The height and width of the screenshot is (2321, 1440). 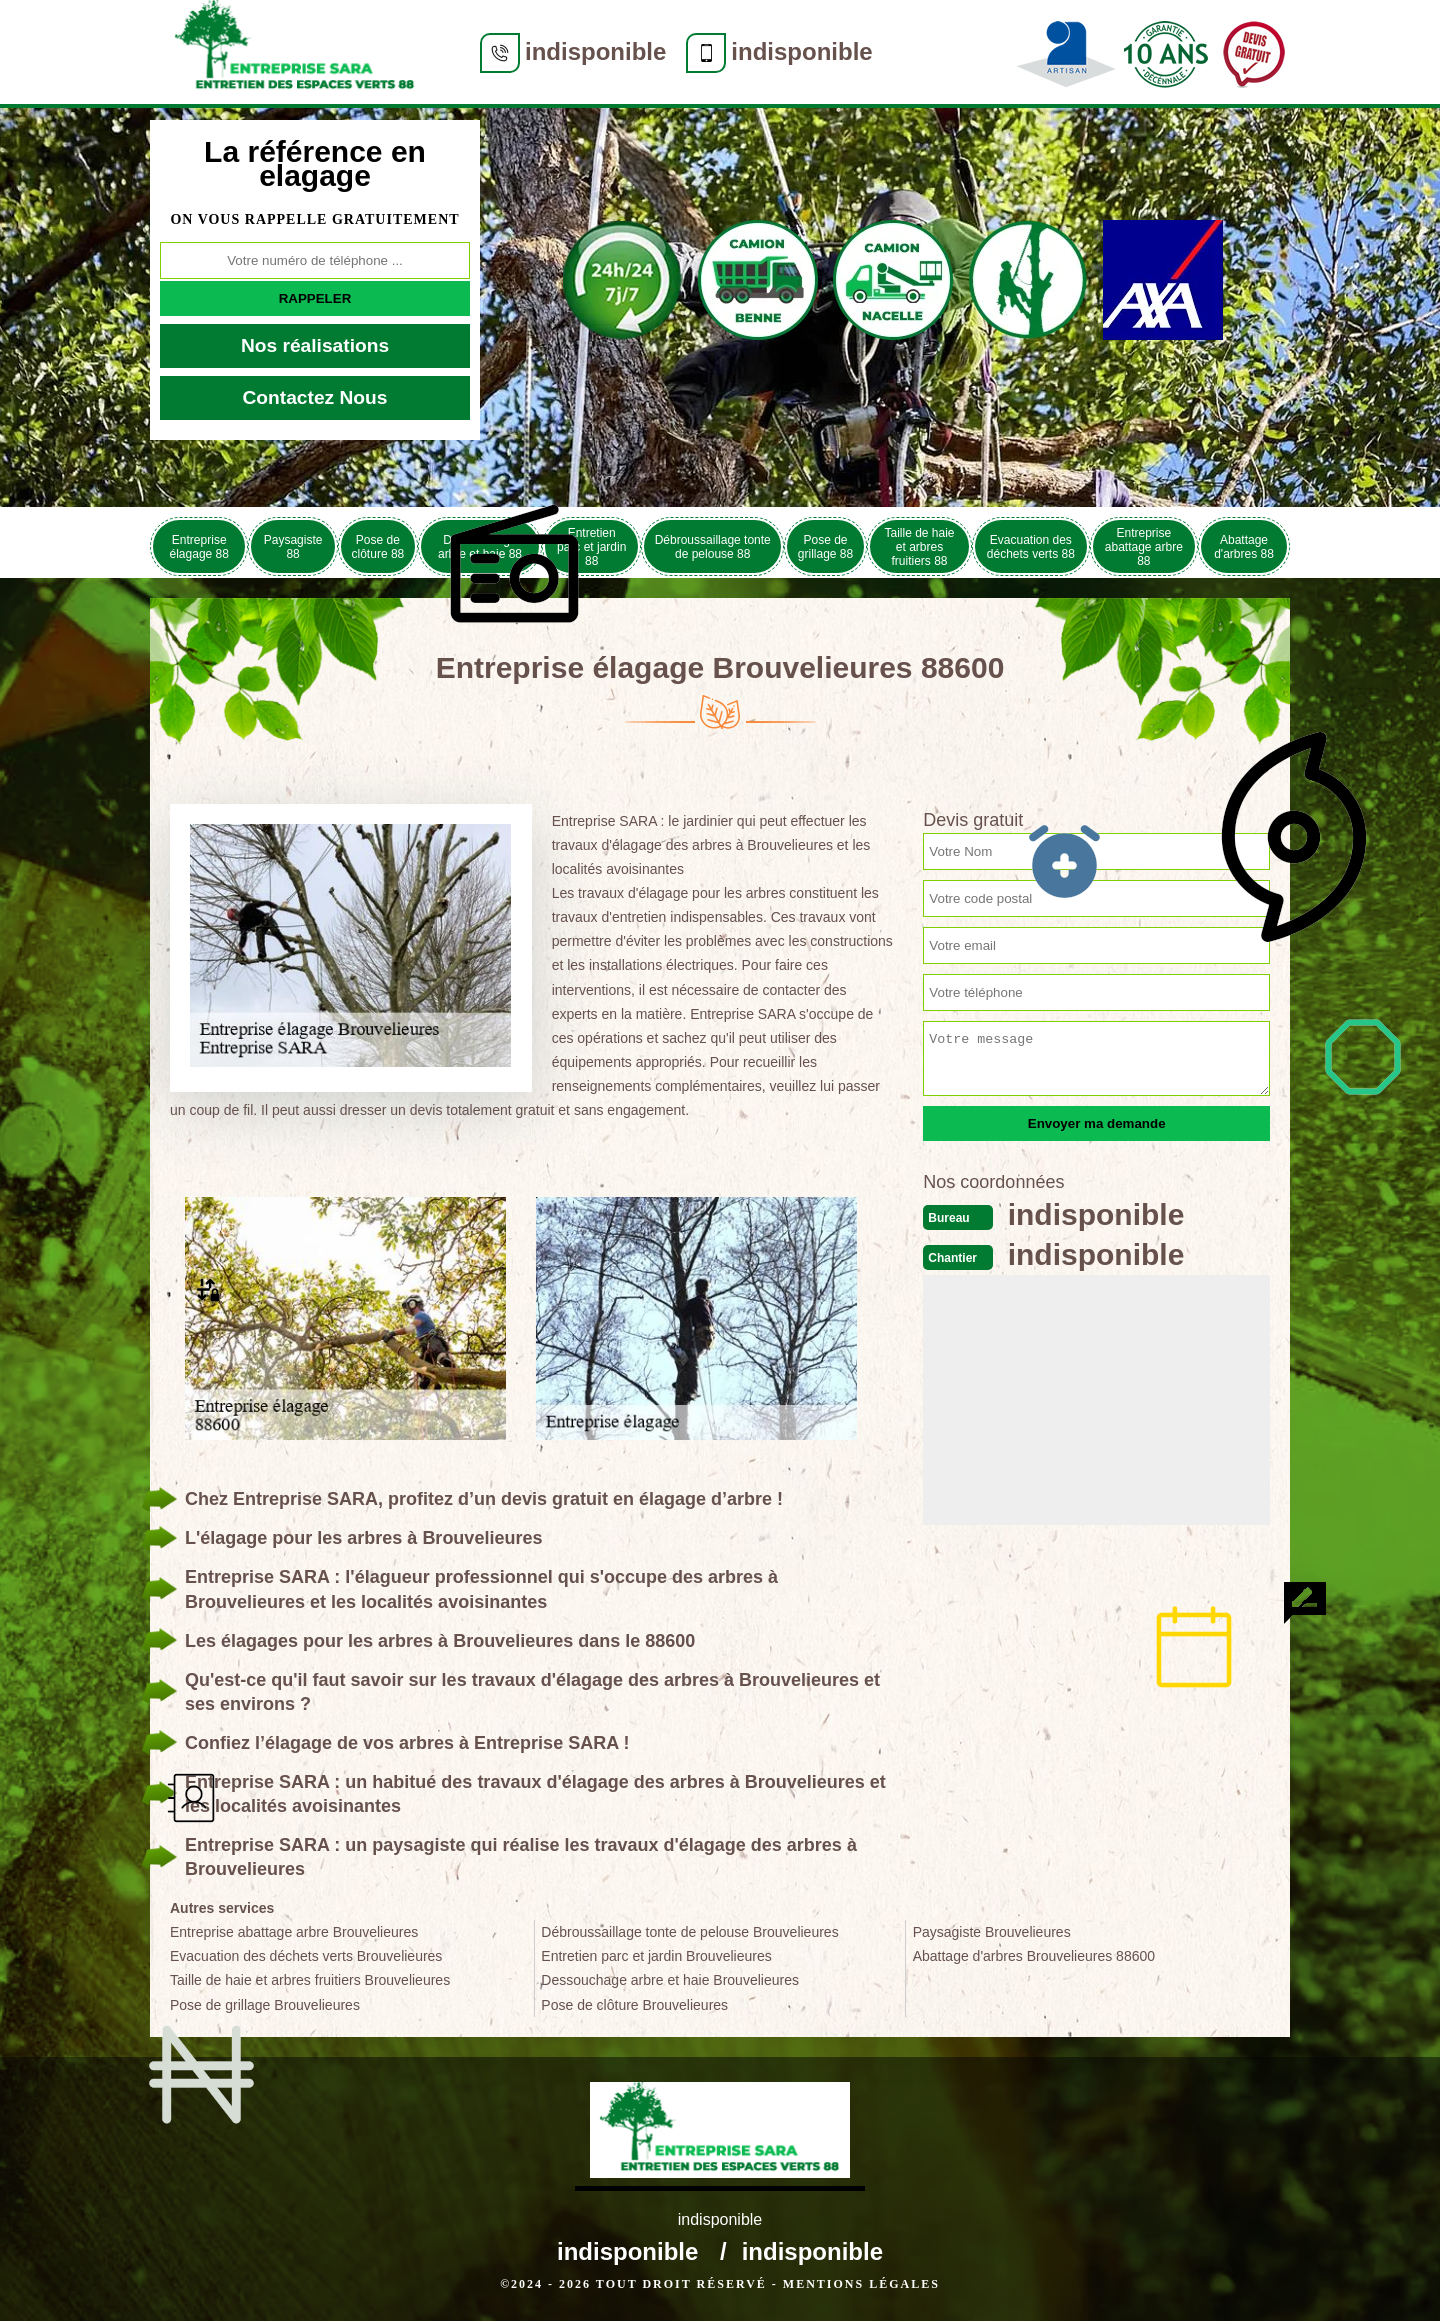 What do you see at coordinates (1294, 837) in the screenshot?
I see `indicates hurricane or tropical storm warning` at bounding box center [1294, 837].